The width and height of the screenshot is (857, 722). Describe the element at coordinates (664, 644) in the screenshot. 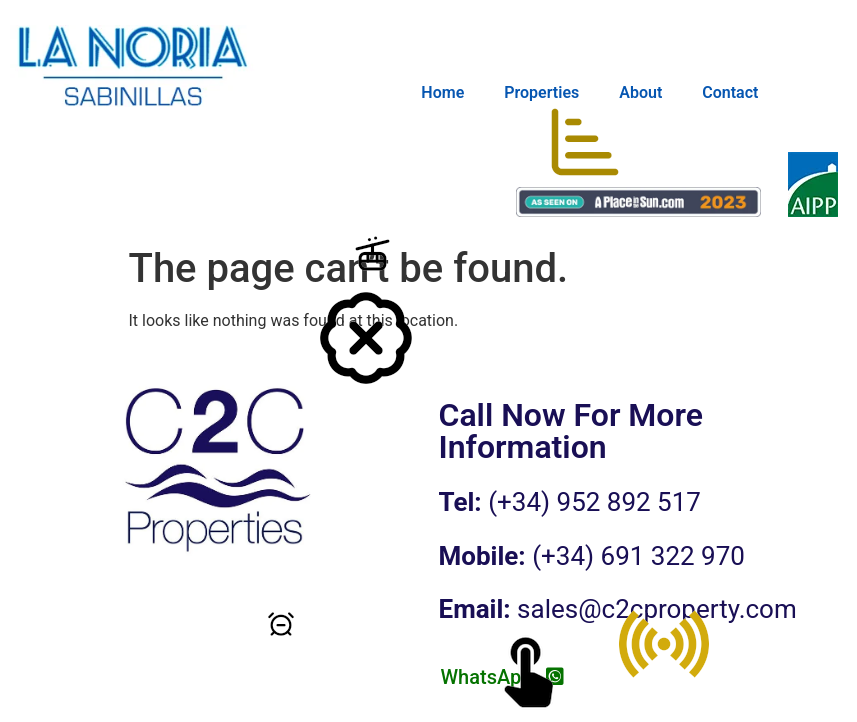

I see `access radio or audio streaming` at that location.